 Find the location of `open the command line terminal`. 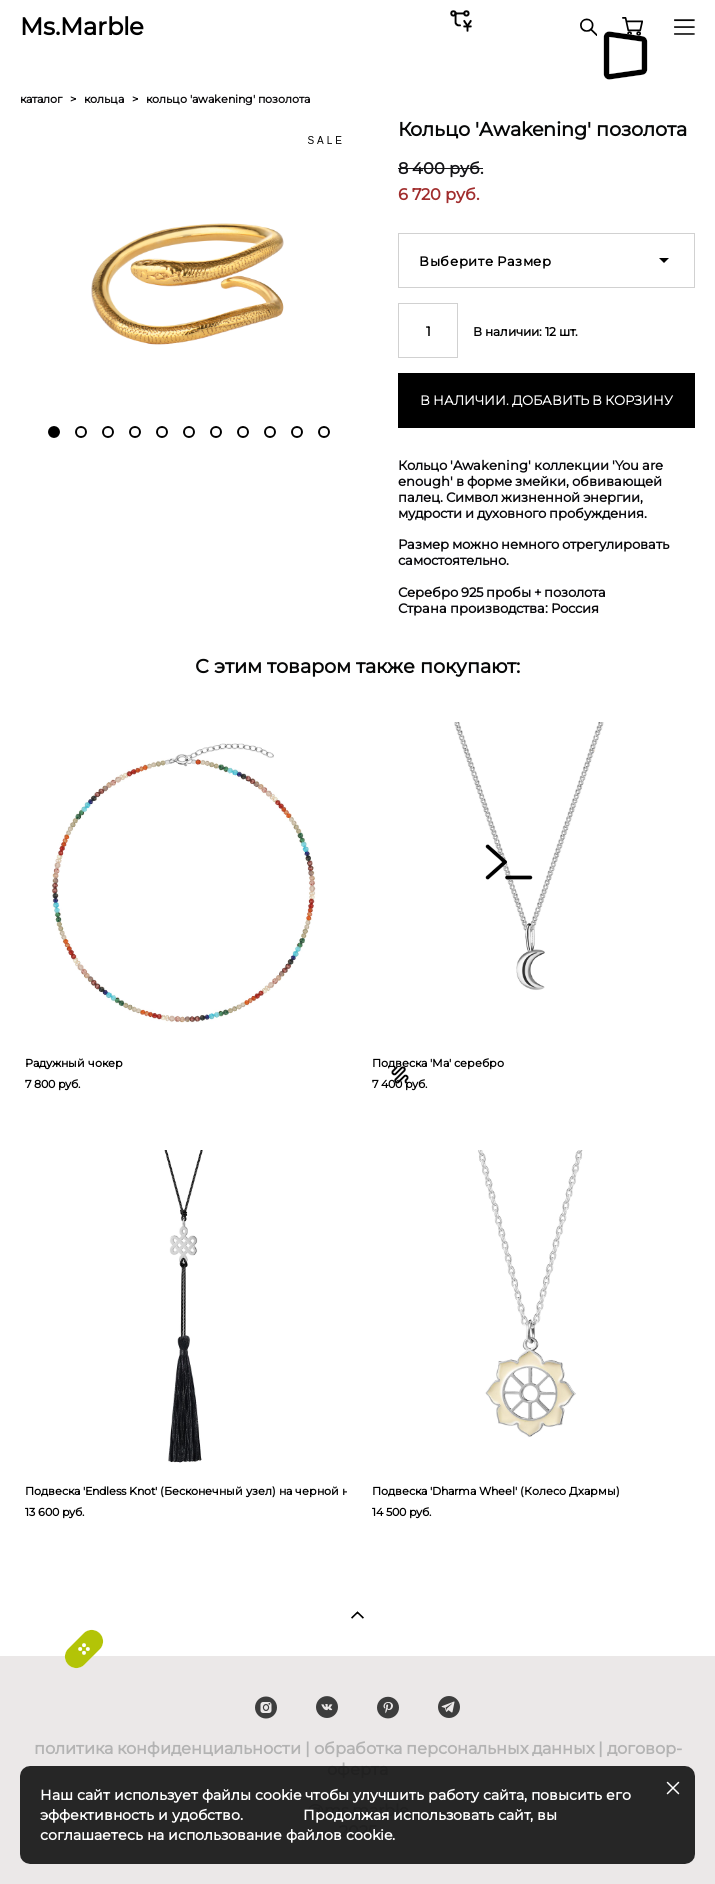

open the command line terminal is located at coordinates (509, 862).